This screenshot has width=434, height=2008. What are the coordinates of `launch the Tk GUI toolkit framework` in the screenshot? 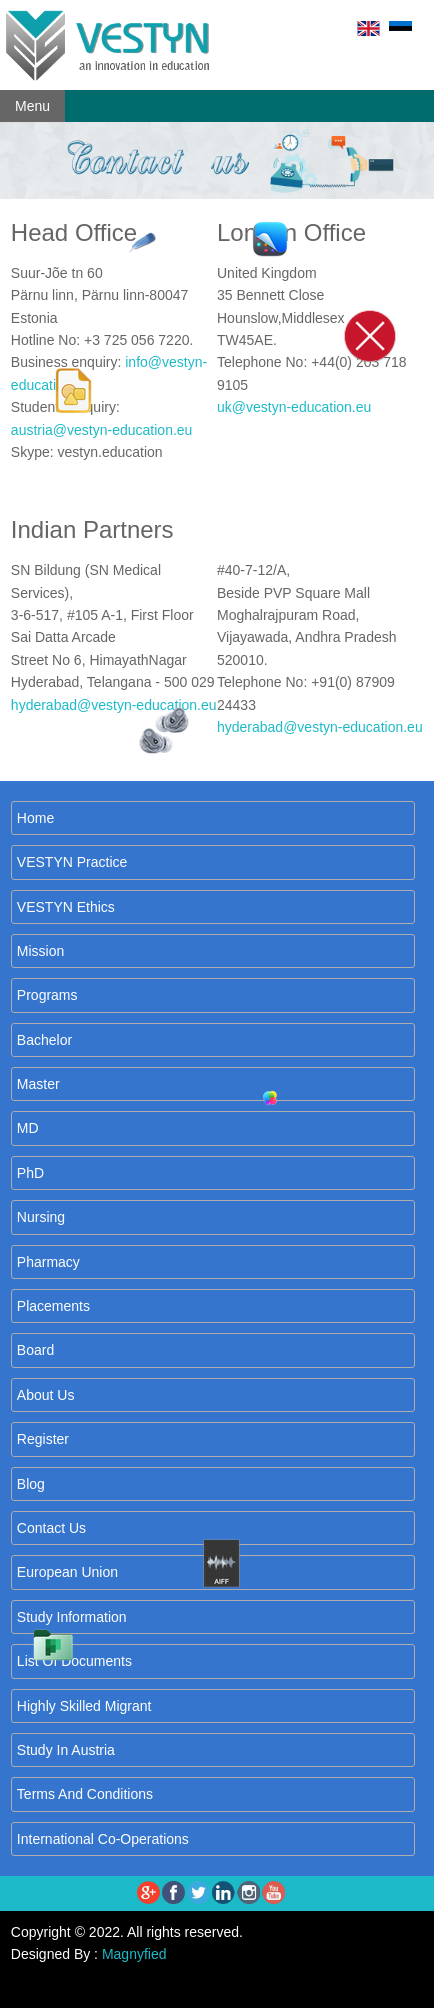 It's located at (142, 242).